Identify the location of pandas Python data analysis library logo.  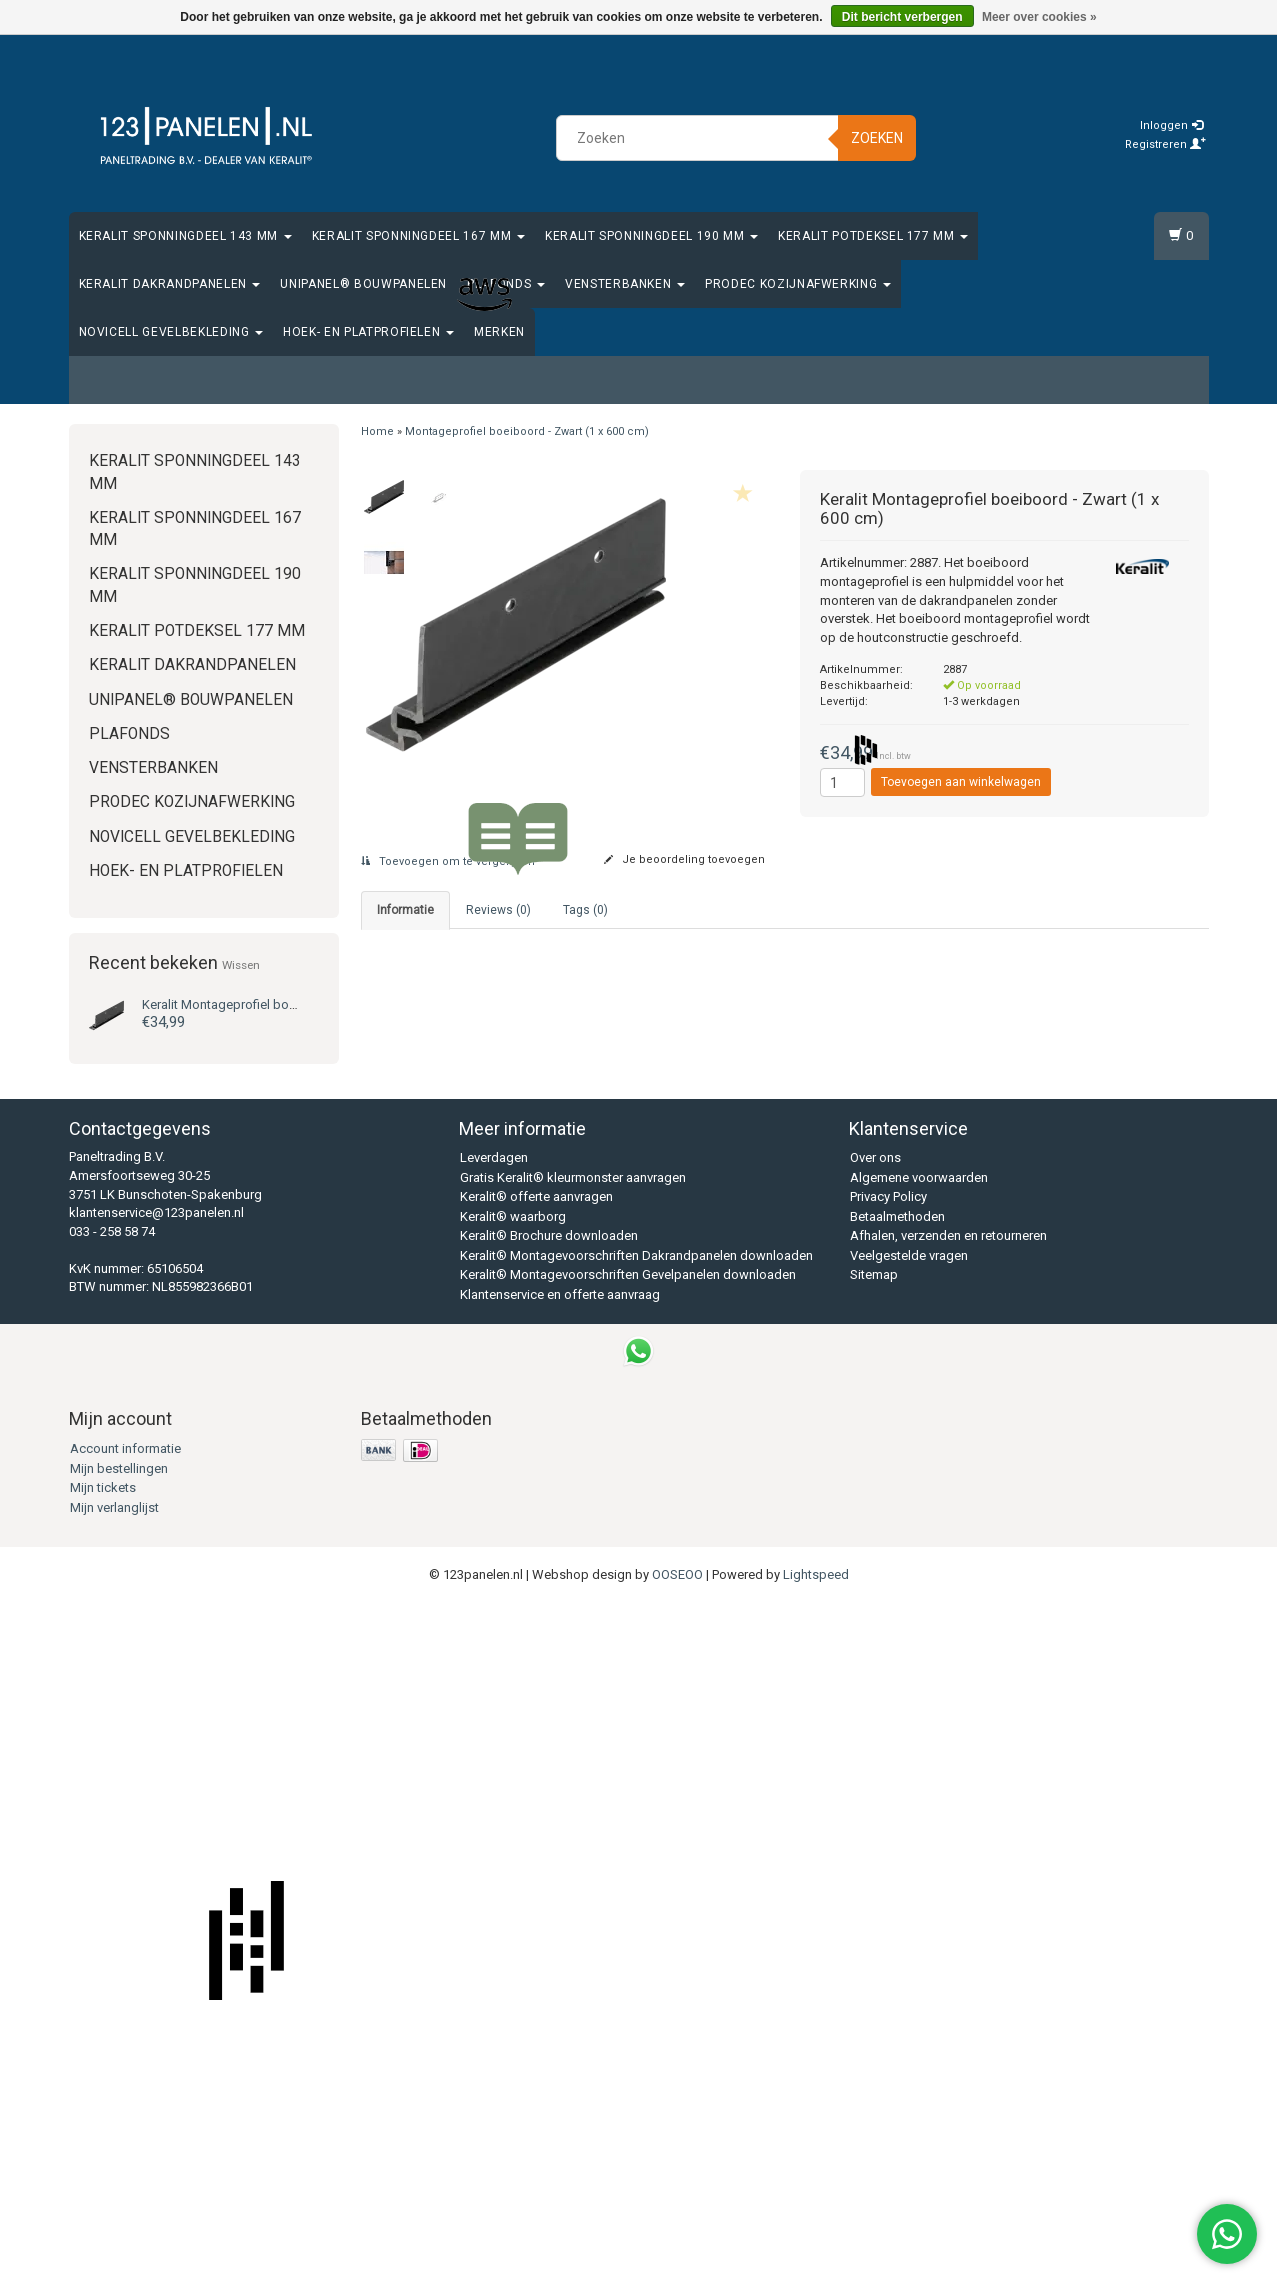
(246, 1940).